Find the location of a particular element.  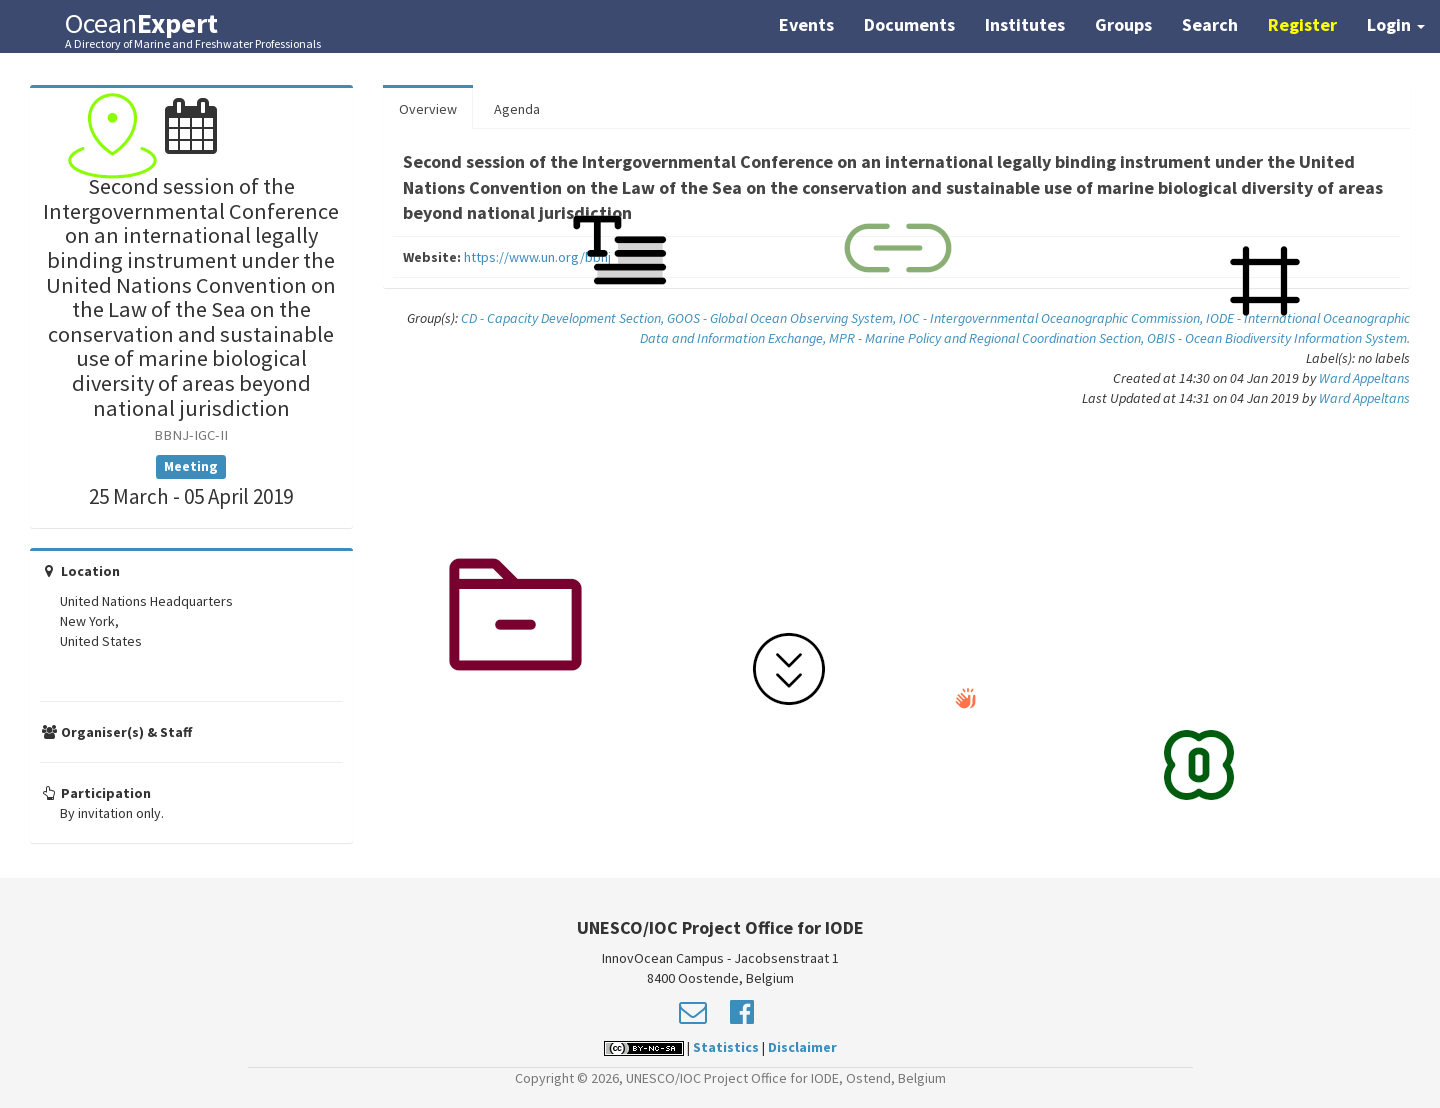

open the Amie calendar app is located at coordinates (1199, 765).